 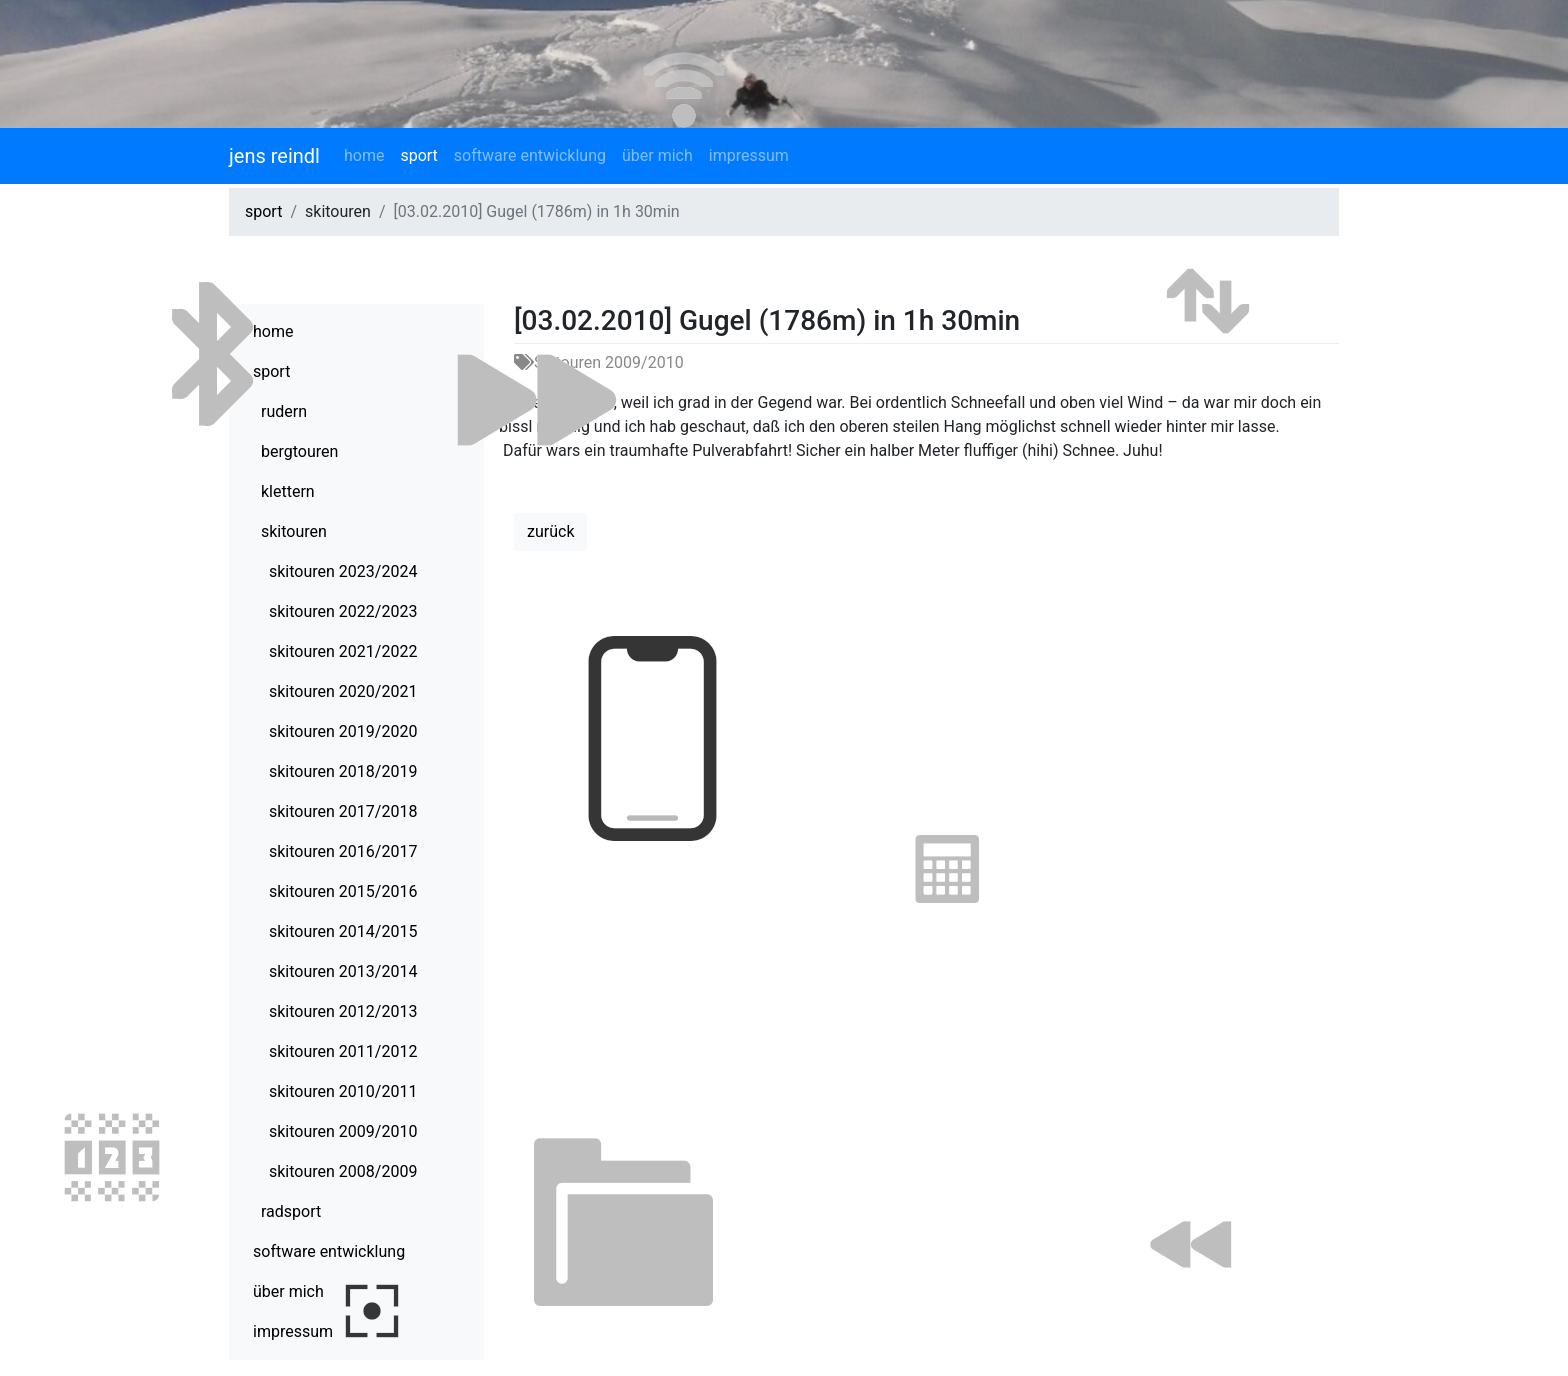 I want to click on indicates moderate wireless signal strength, so click(x=684, y=87).